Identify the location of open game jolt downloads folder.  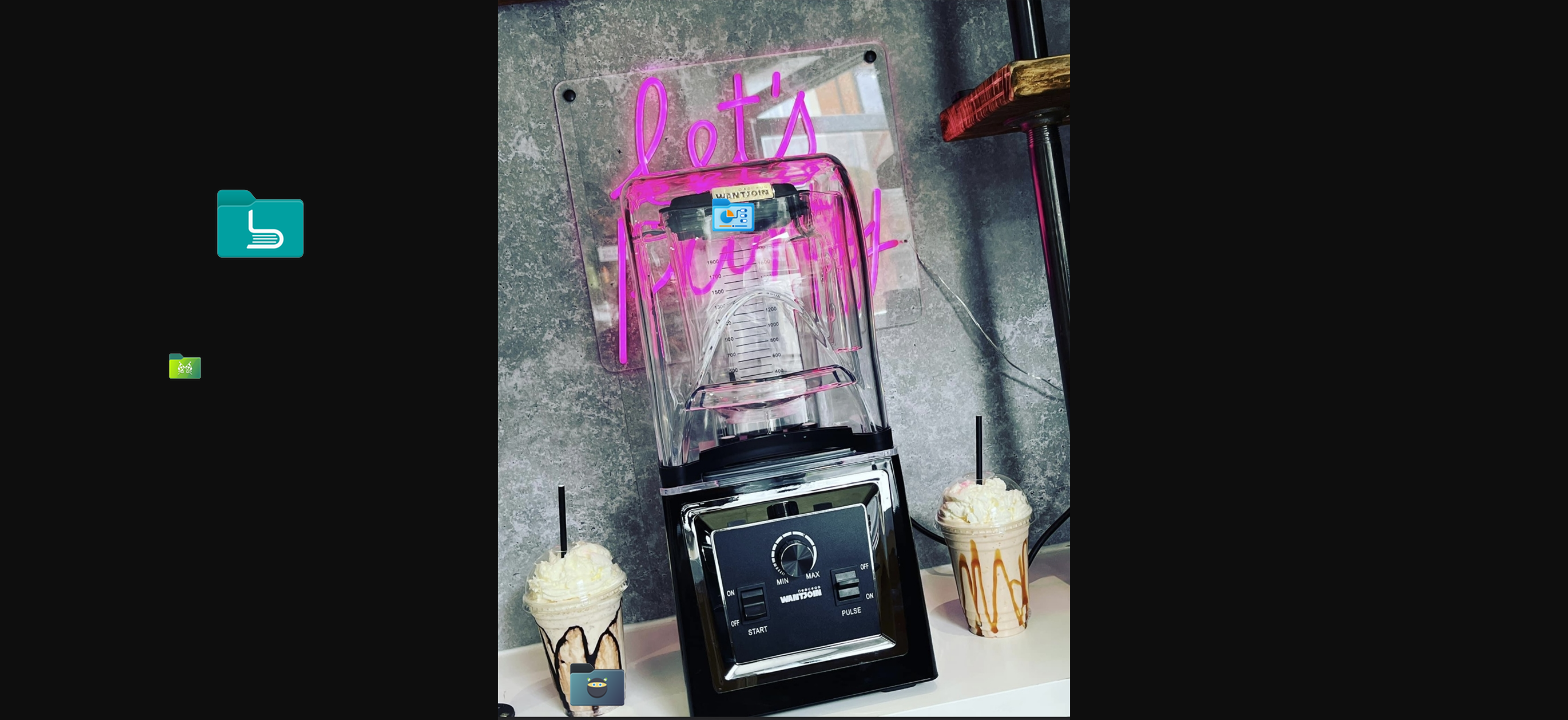
(185, 367).